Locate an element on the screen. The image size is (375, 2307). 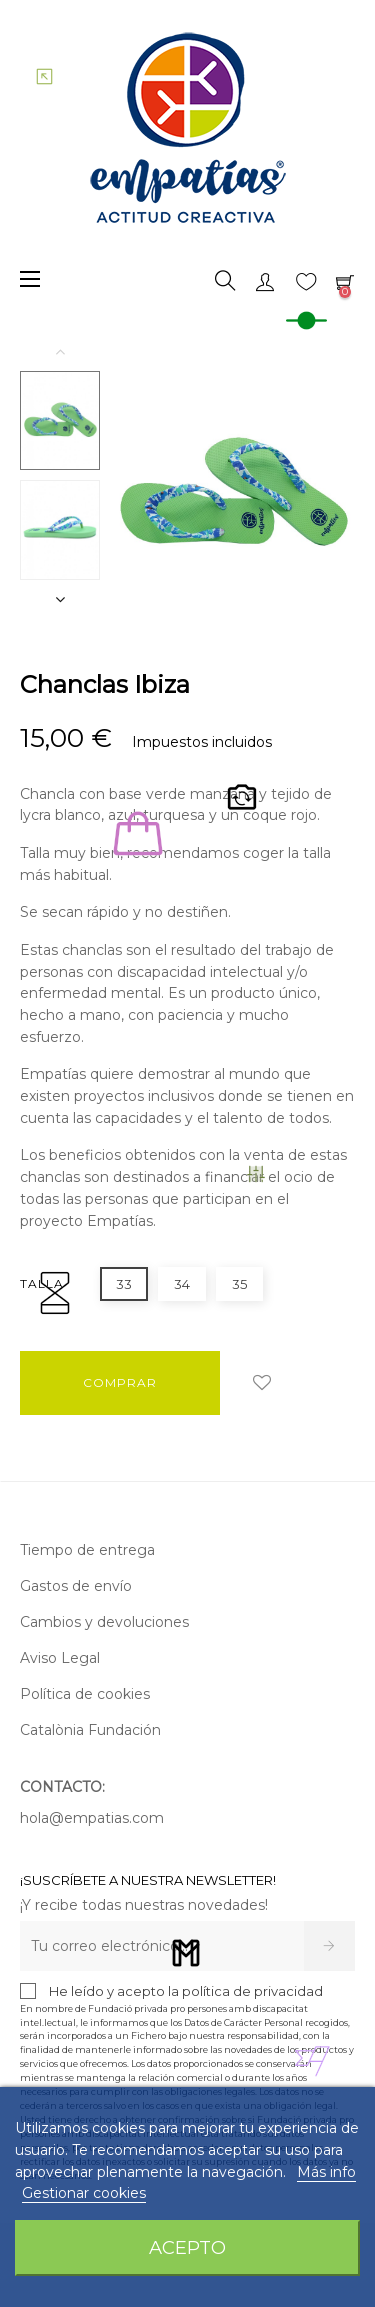
indicates time is running low is located at coordinates (55, 1293).